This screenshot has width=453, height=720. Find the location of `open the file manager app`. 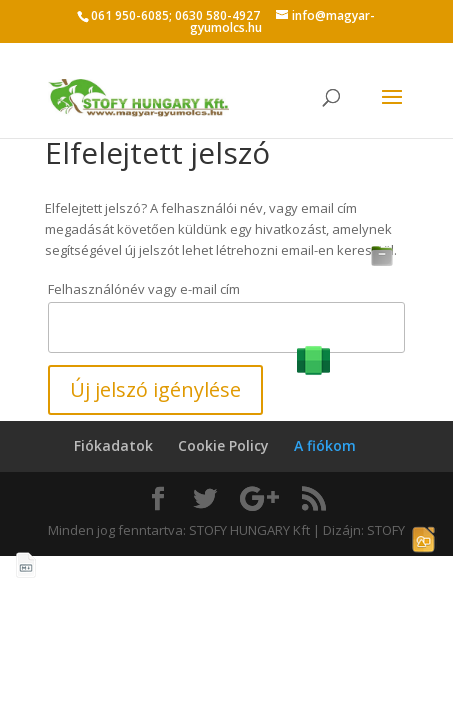

open the file manager app is located at coordinates (382, 256).